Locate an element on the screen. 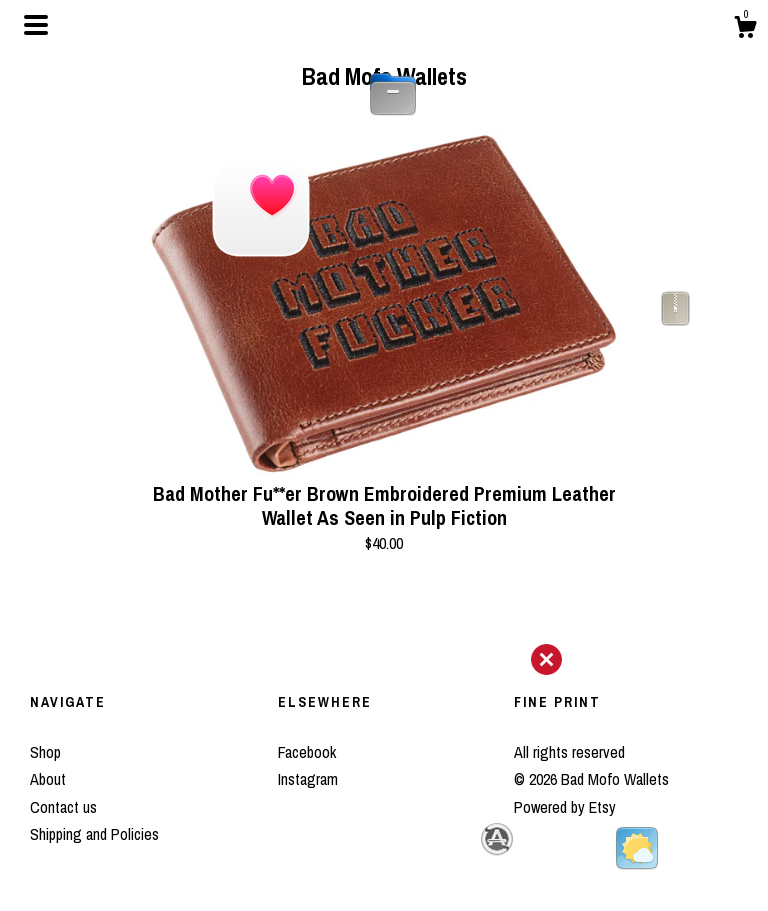 The height and width of the screenshot is (911, 768). open the Health app to view fitness and wellness data is located at coordinates (261, 208).